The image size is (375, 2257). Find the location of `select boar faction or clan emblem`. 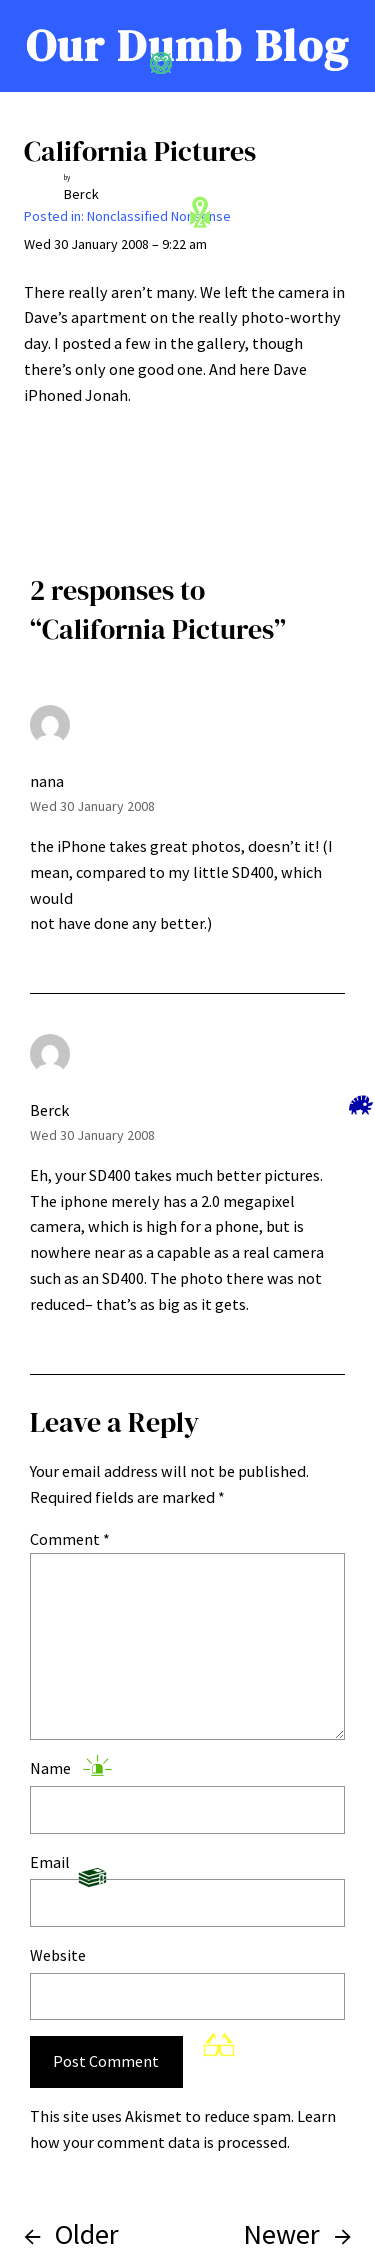

select boar faction or clan emblem is located at coordinates (361, 1105).